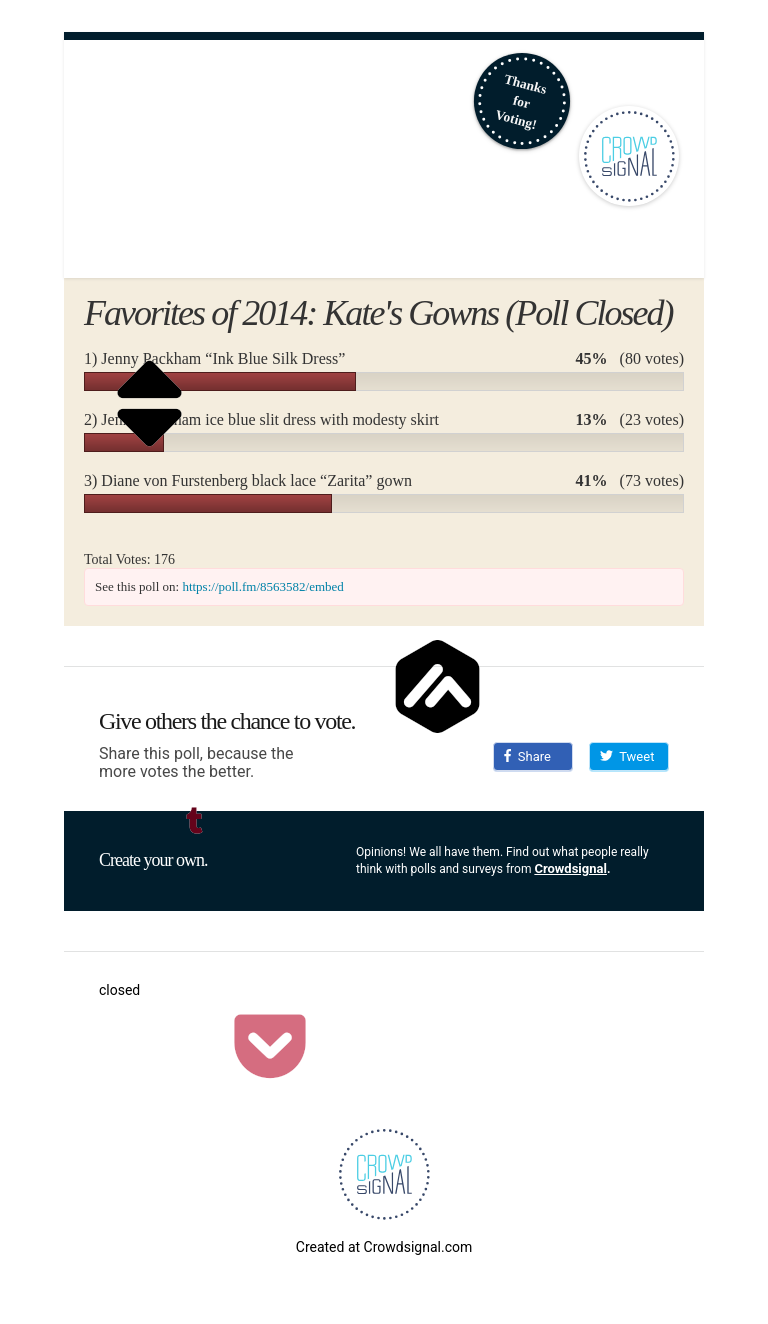 This screenshot has height=1324, width=768. Describe the element at coordinates (437, 686) in the screenshot. I see `open Matillion data integration platform` at that location.